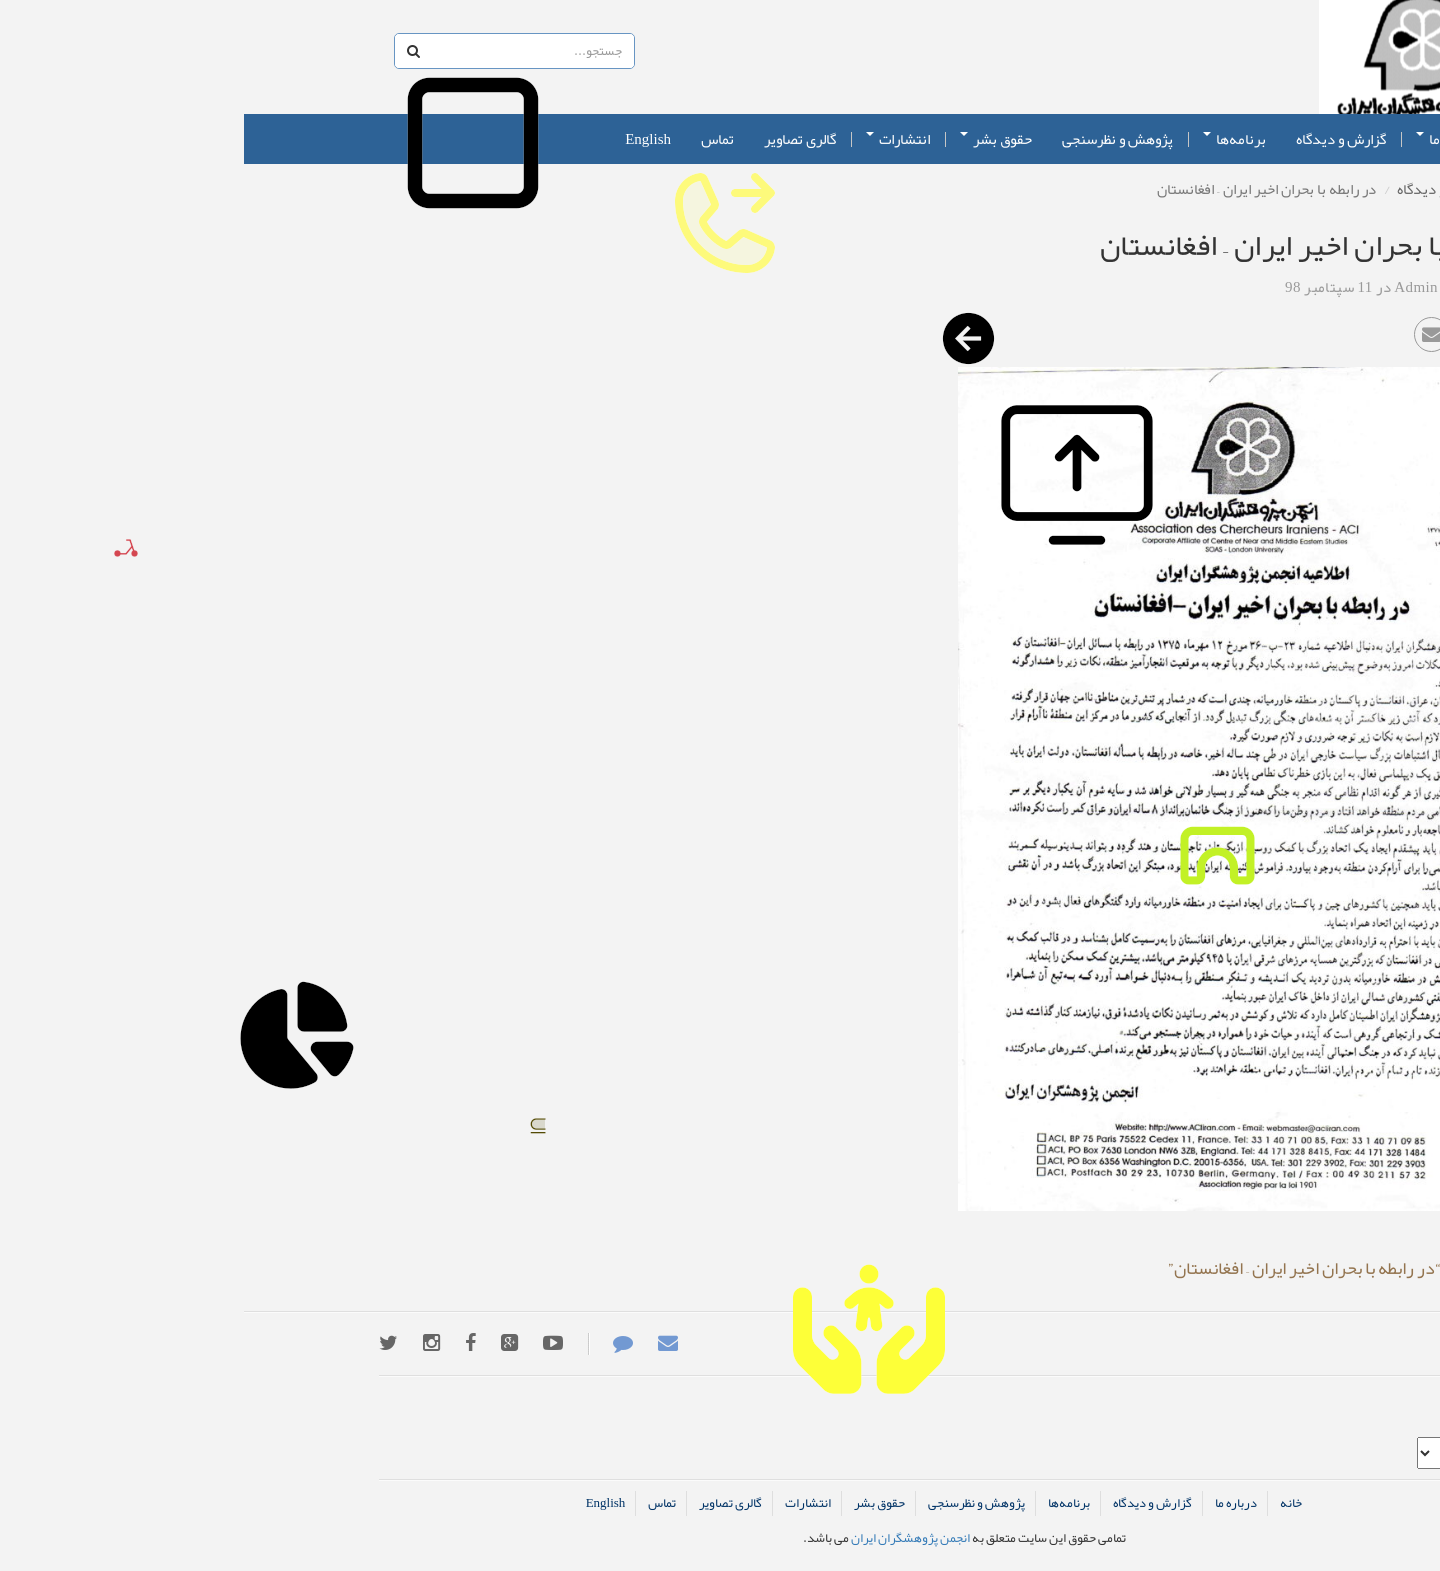 Image resolution: width=1440 pixels, height=1571 pixels. What do you see at coordinates (968, 338) in the screenshot?
I see `go back to the previous screen` at bounding box center [968, 338].